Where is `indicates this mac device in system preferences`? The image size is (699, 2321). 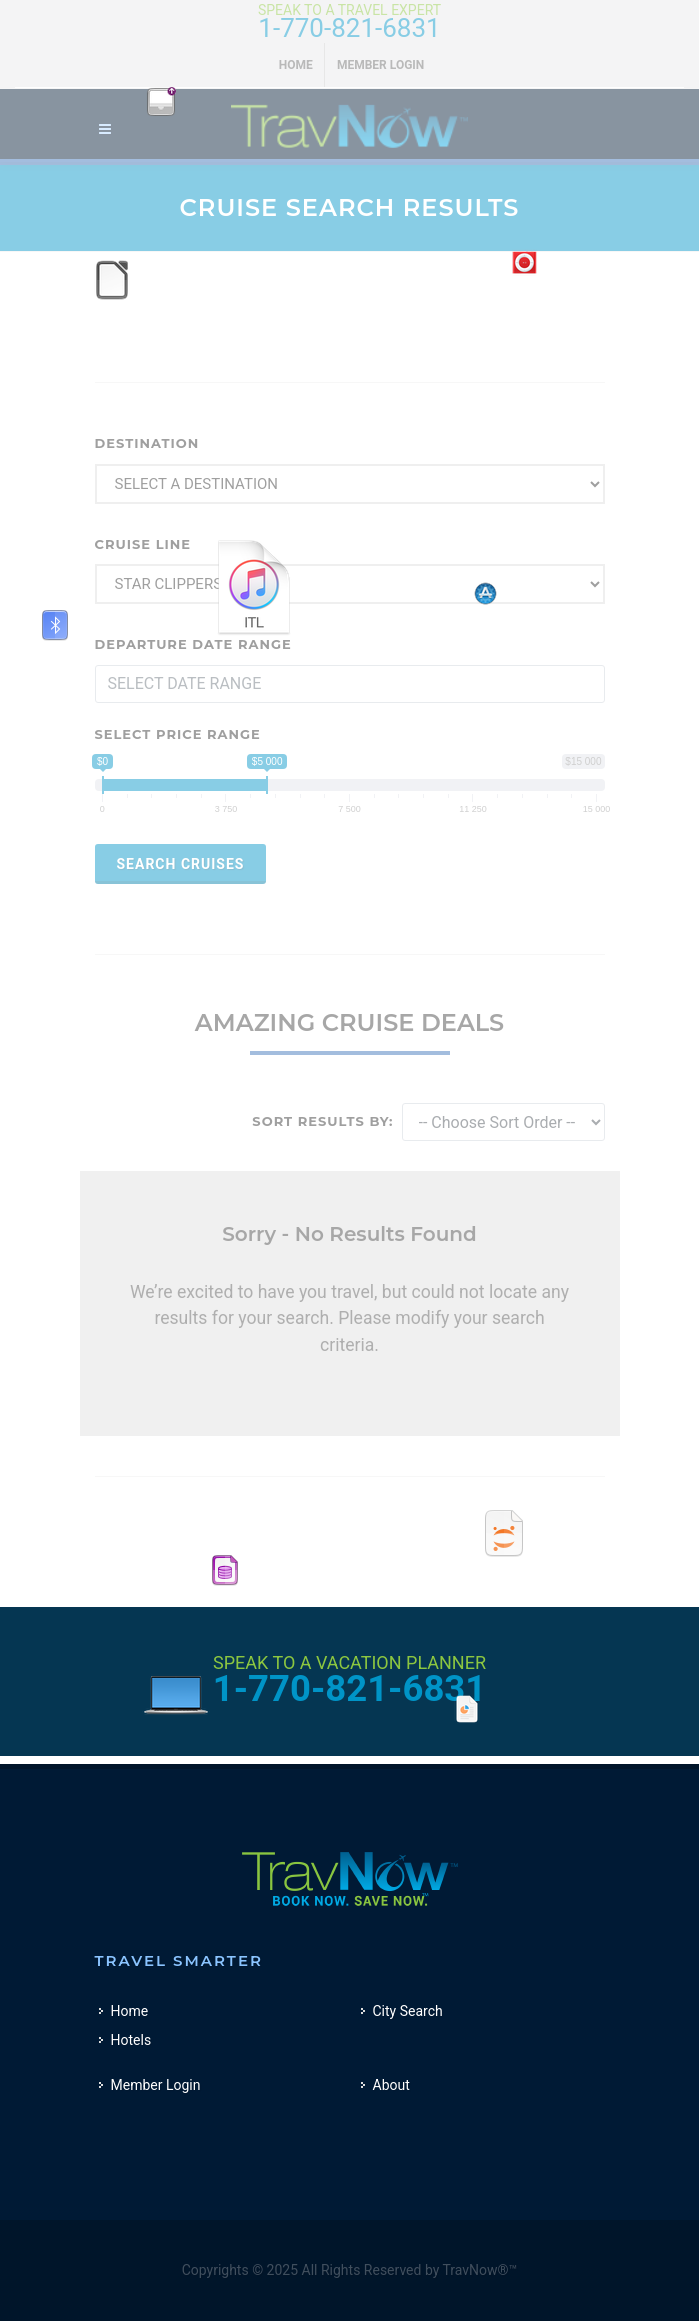 indicates this mac device in system preferences is located at coordinates (176, 1693).